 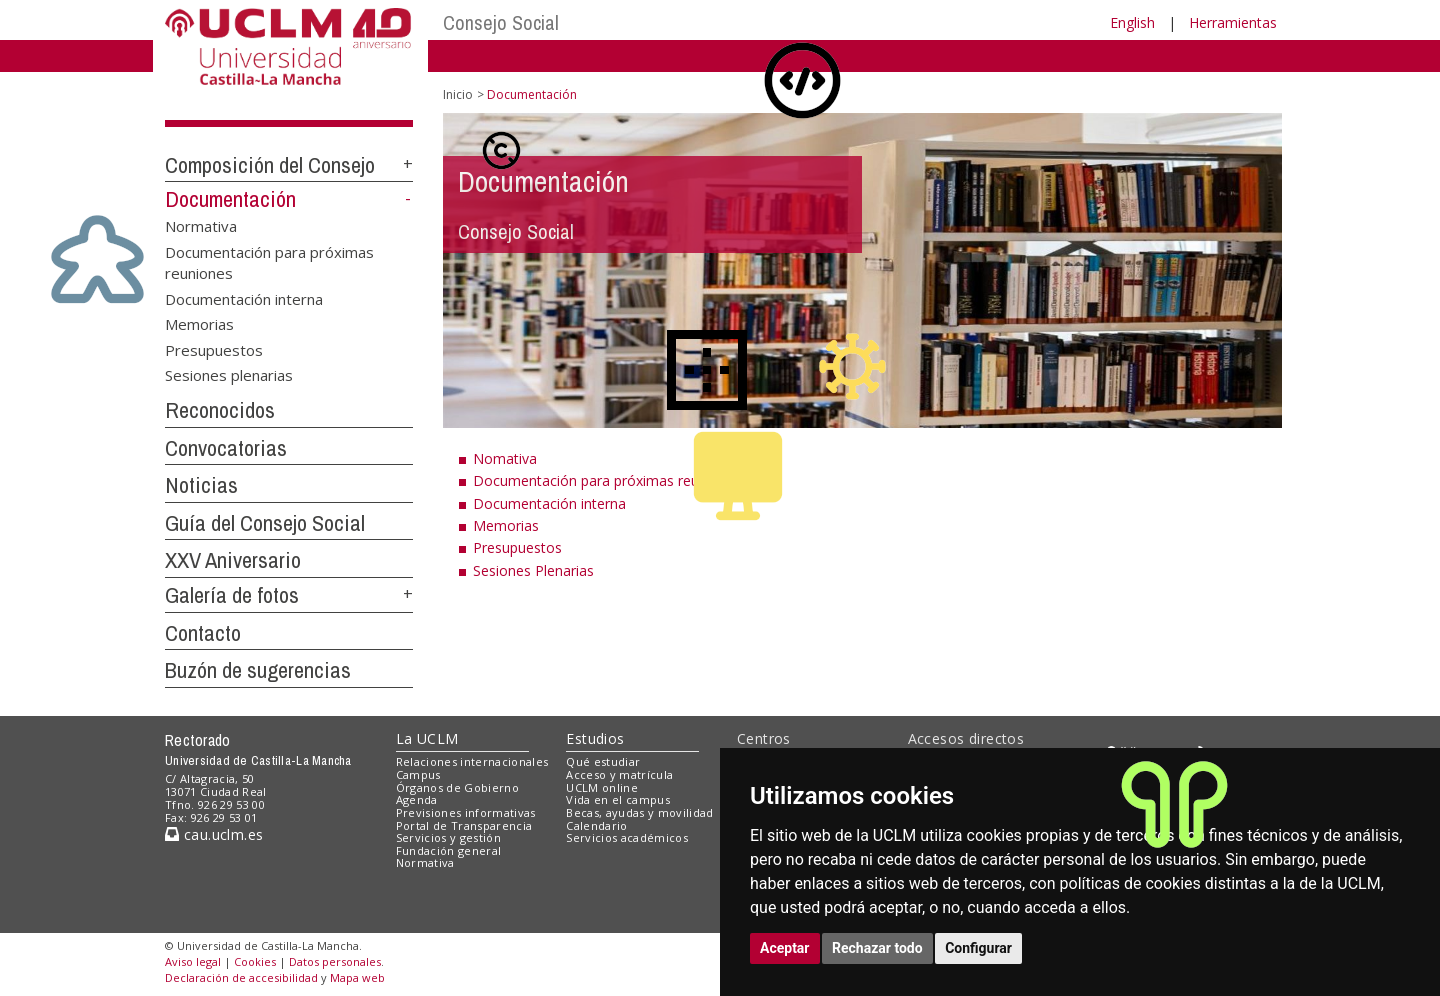 I want to click on access code or developer settings, so click(x=802, y=80).